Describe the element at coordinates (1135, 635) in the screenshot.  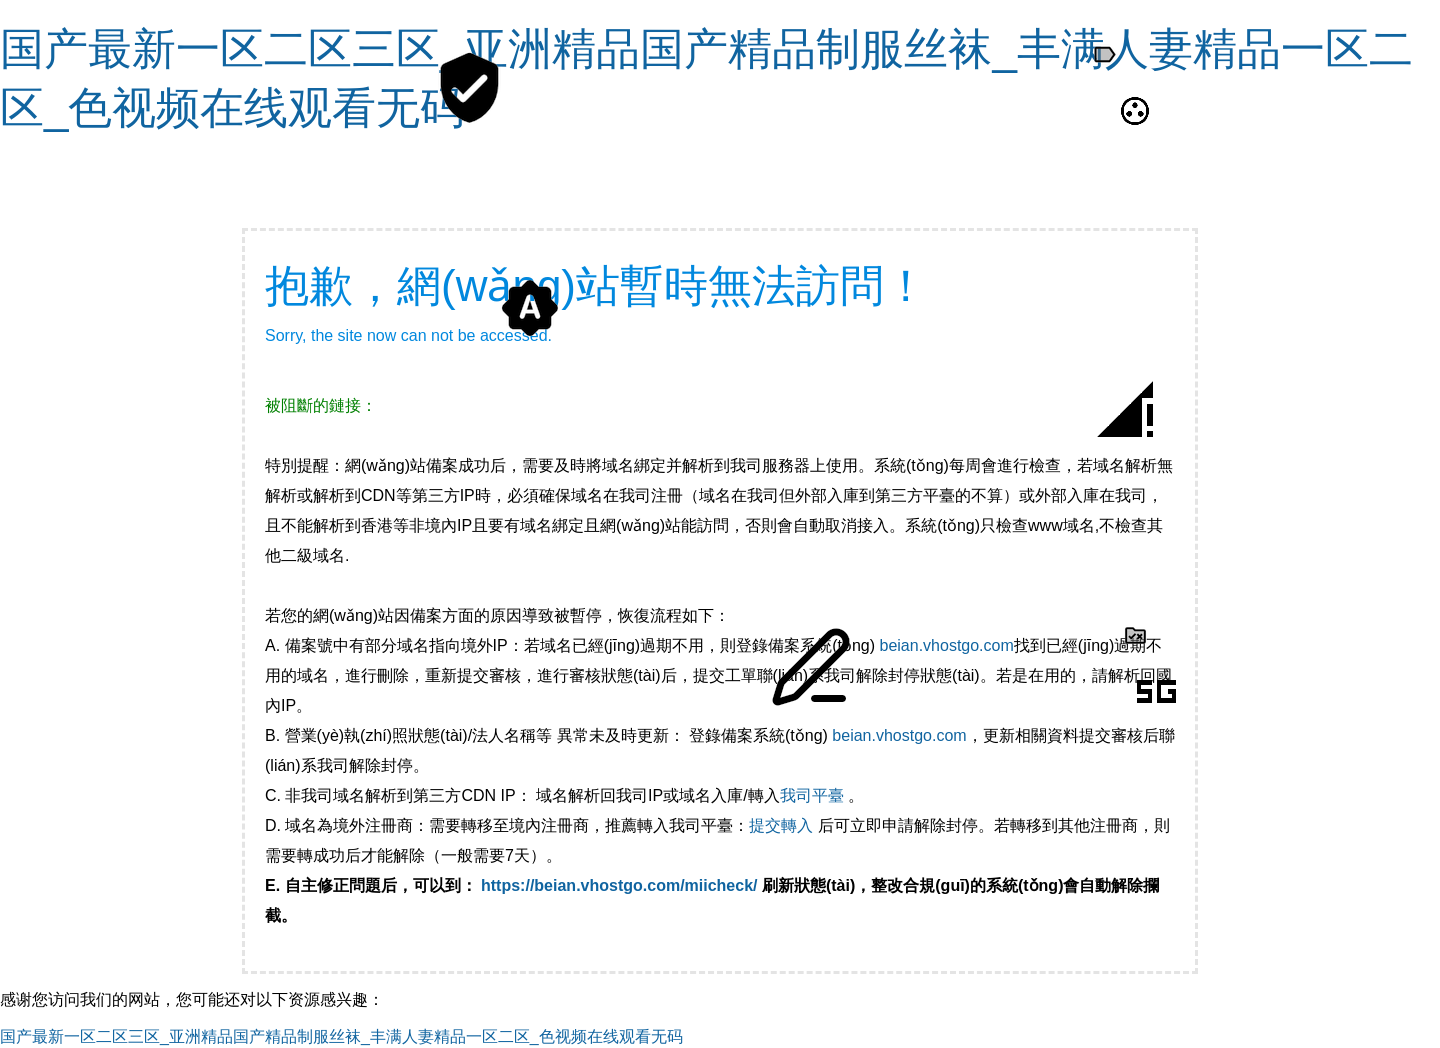
I see `access folder with validation rules` at that location.